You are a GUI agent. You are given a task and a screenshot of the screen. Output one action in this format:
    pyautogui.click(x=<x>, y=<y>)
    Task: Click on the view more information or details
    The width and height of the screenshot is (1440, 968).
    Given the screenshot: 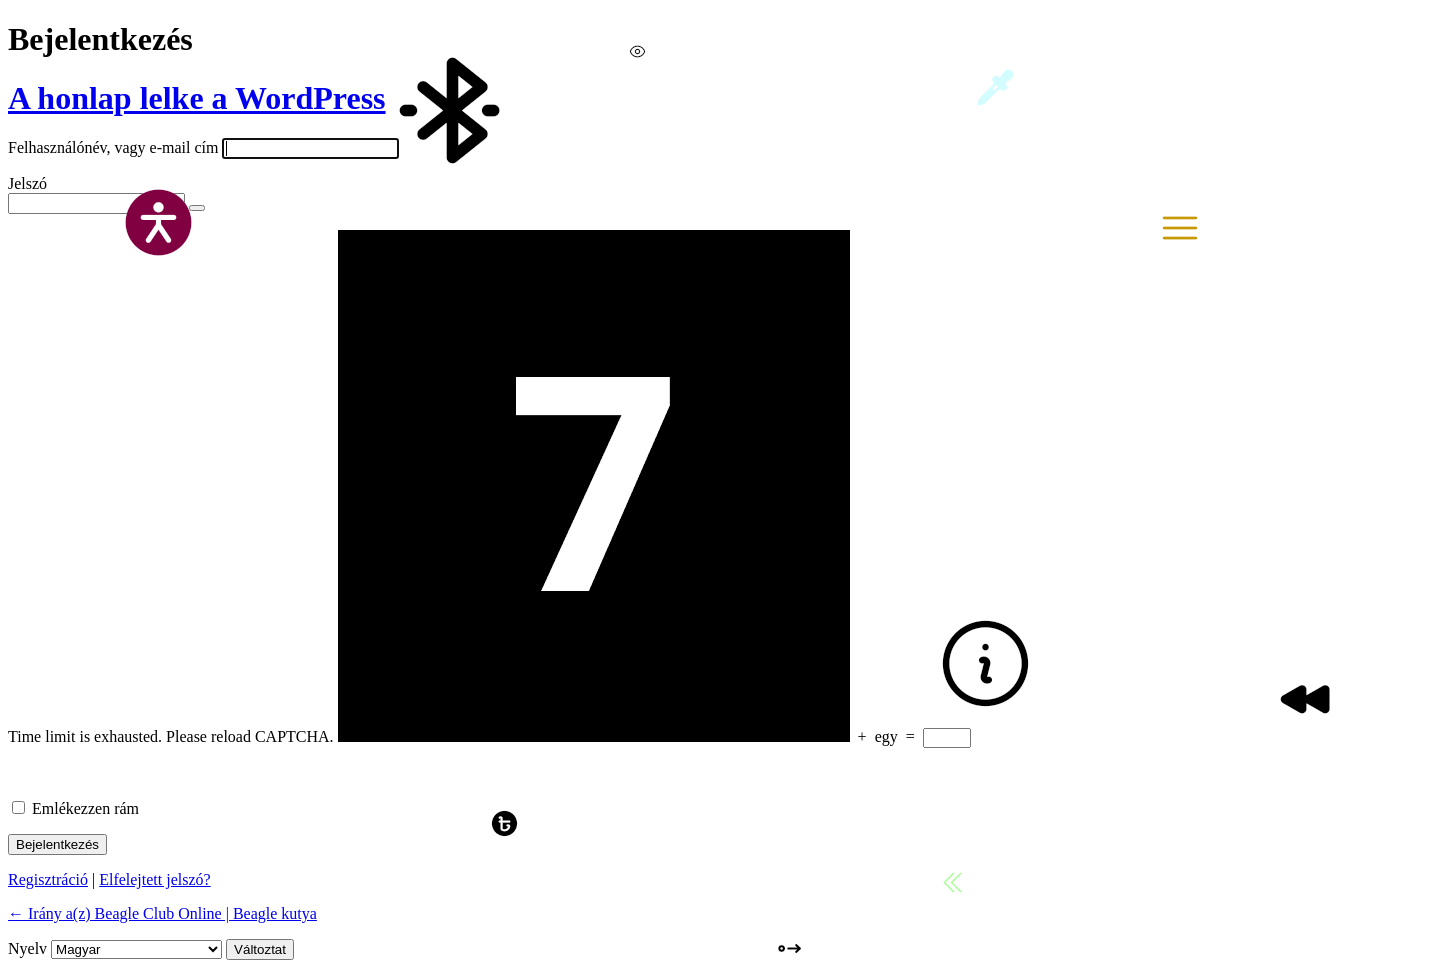 What is the action you would take?
    pyautogui.click(x=985, y=663)
    